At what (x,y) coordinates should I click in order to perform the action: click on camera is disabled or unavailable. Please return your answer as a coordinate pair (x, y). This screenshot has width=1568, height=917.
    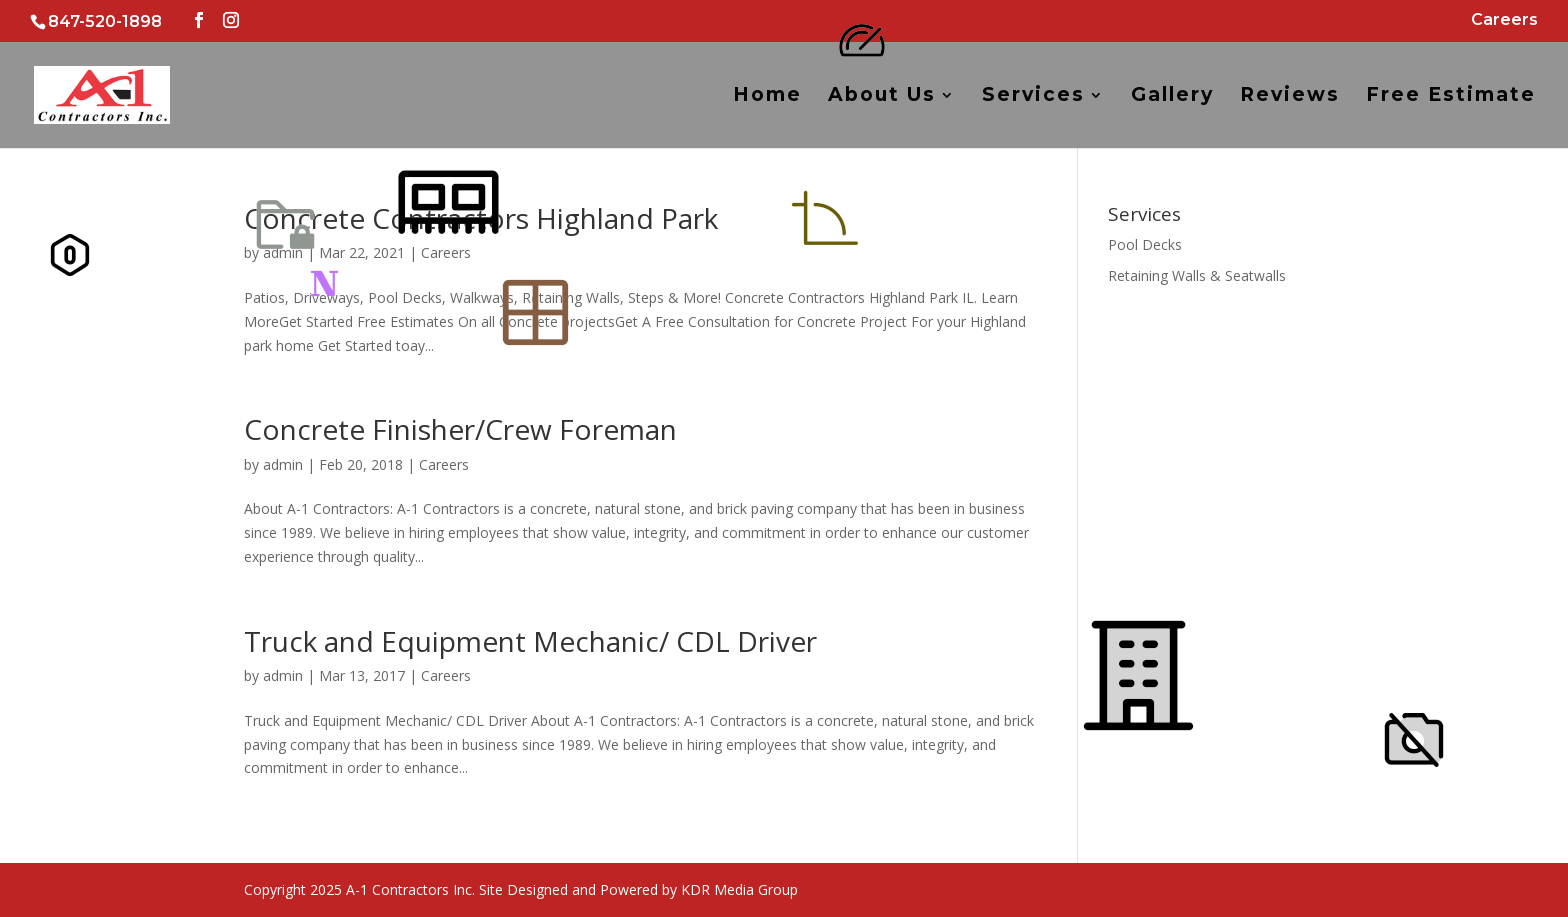
    Looking at the image, I should click on (1414, 740).